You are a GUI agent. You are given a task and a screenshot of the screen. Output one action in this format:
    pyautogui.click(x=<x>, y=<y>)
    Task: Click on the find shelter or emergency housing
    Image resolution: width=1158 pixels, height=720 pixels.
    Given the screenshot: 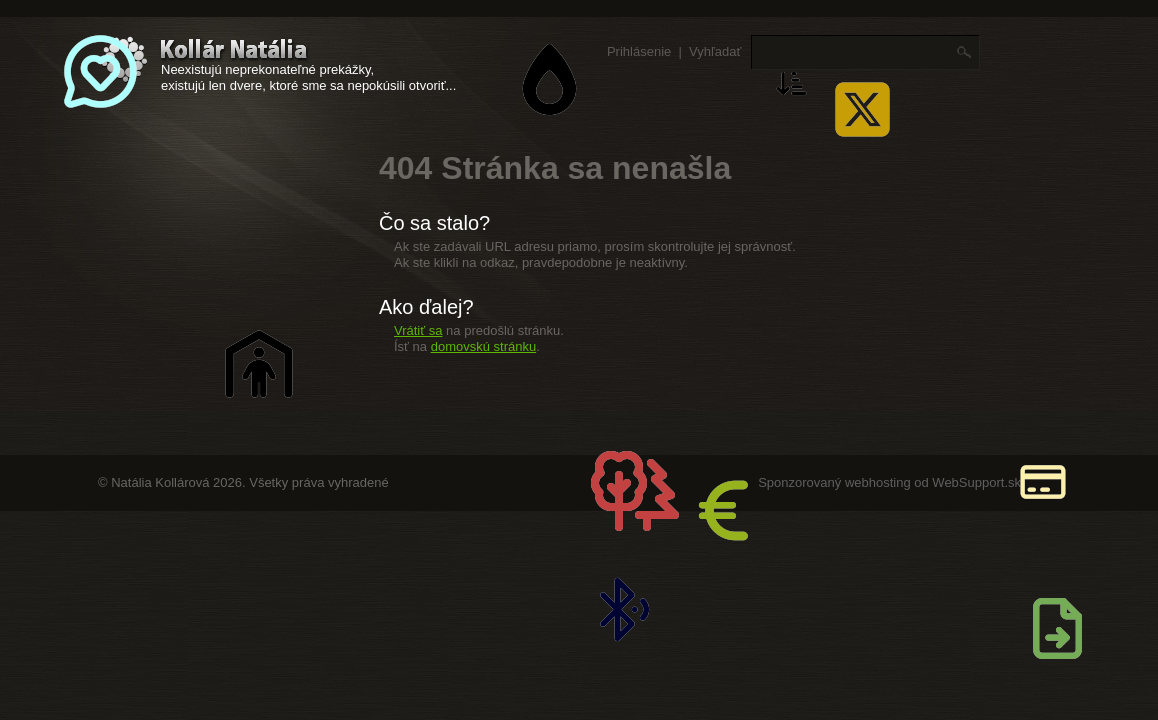 What is the action you would take?
    pyautogui.click(x=259, y=364)
    